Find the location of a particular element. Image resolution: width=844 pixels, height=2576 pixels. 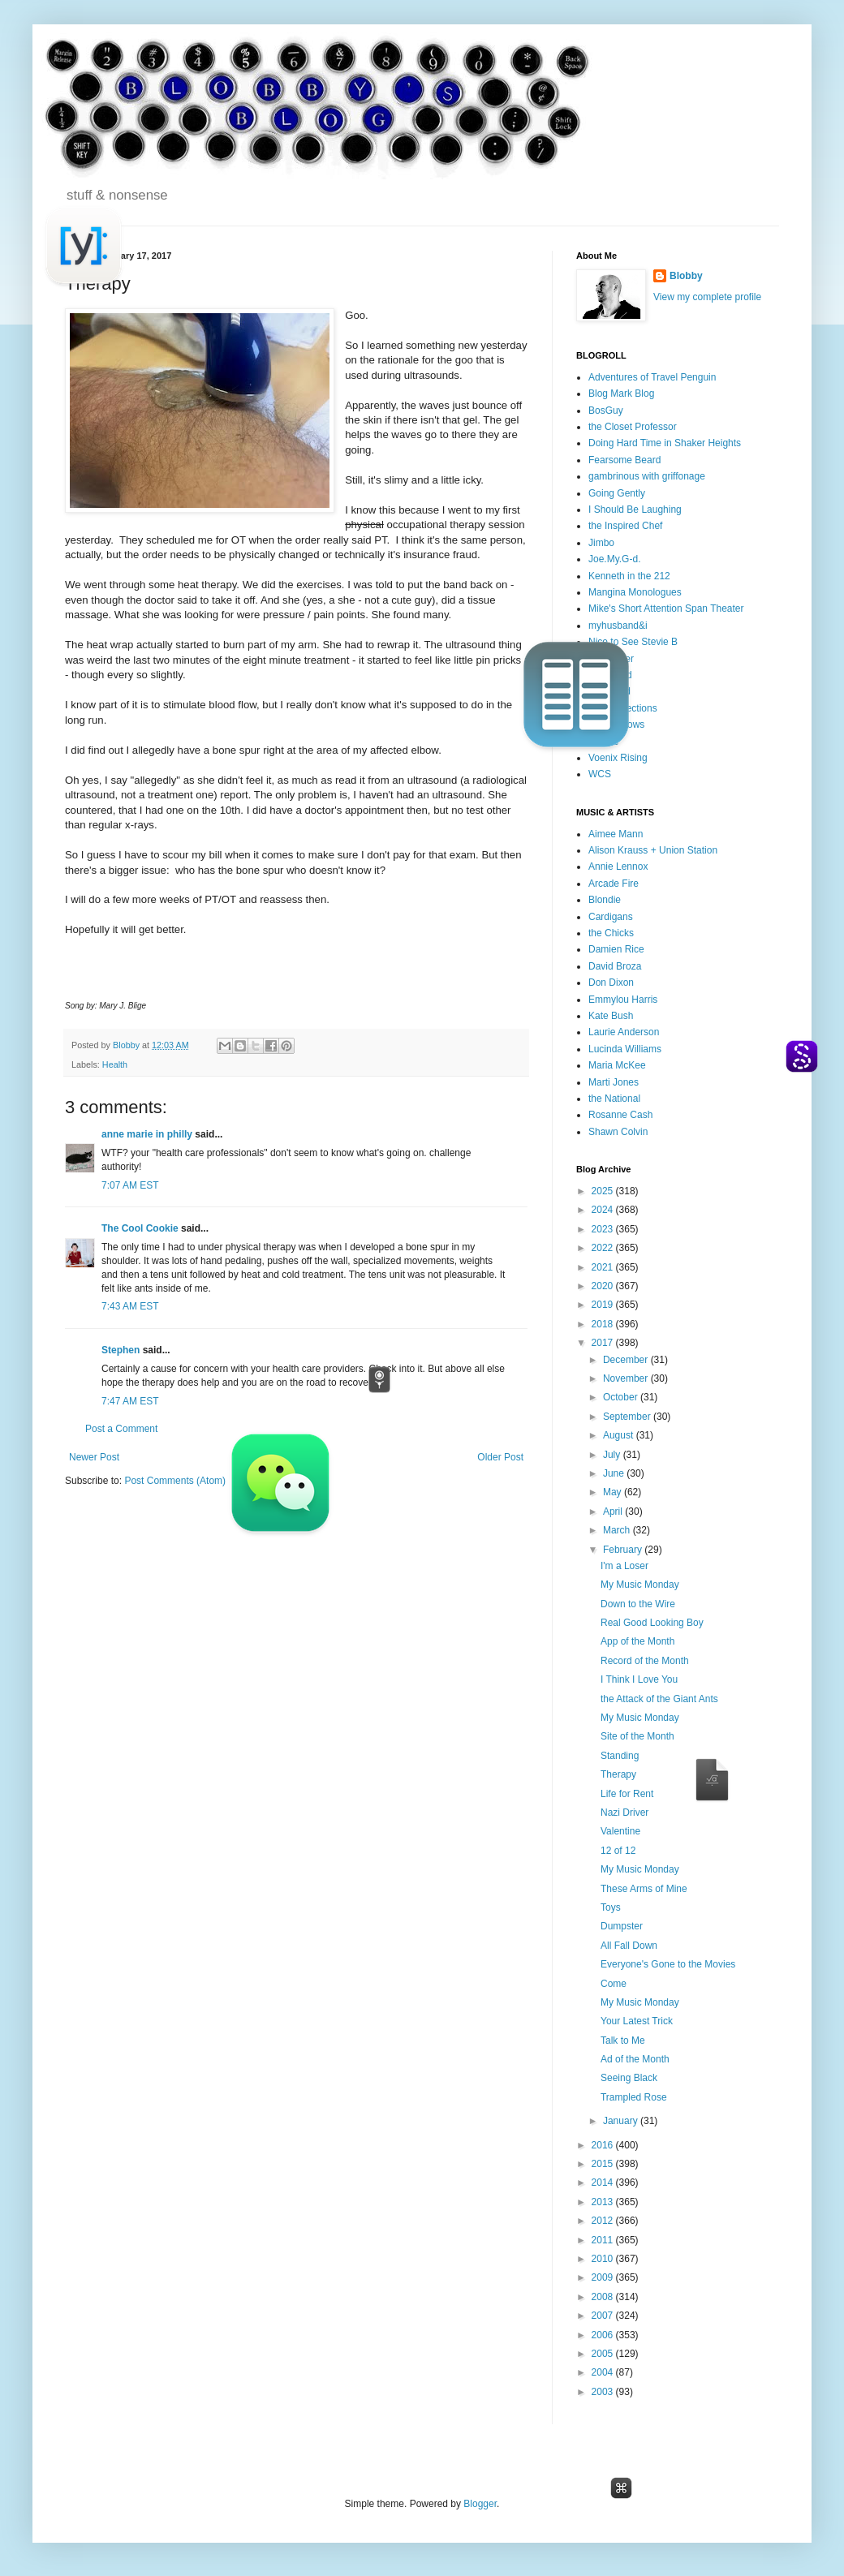

open WeChat messaging app is located at coordinates (280, 1482).